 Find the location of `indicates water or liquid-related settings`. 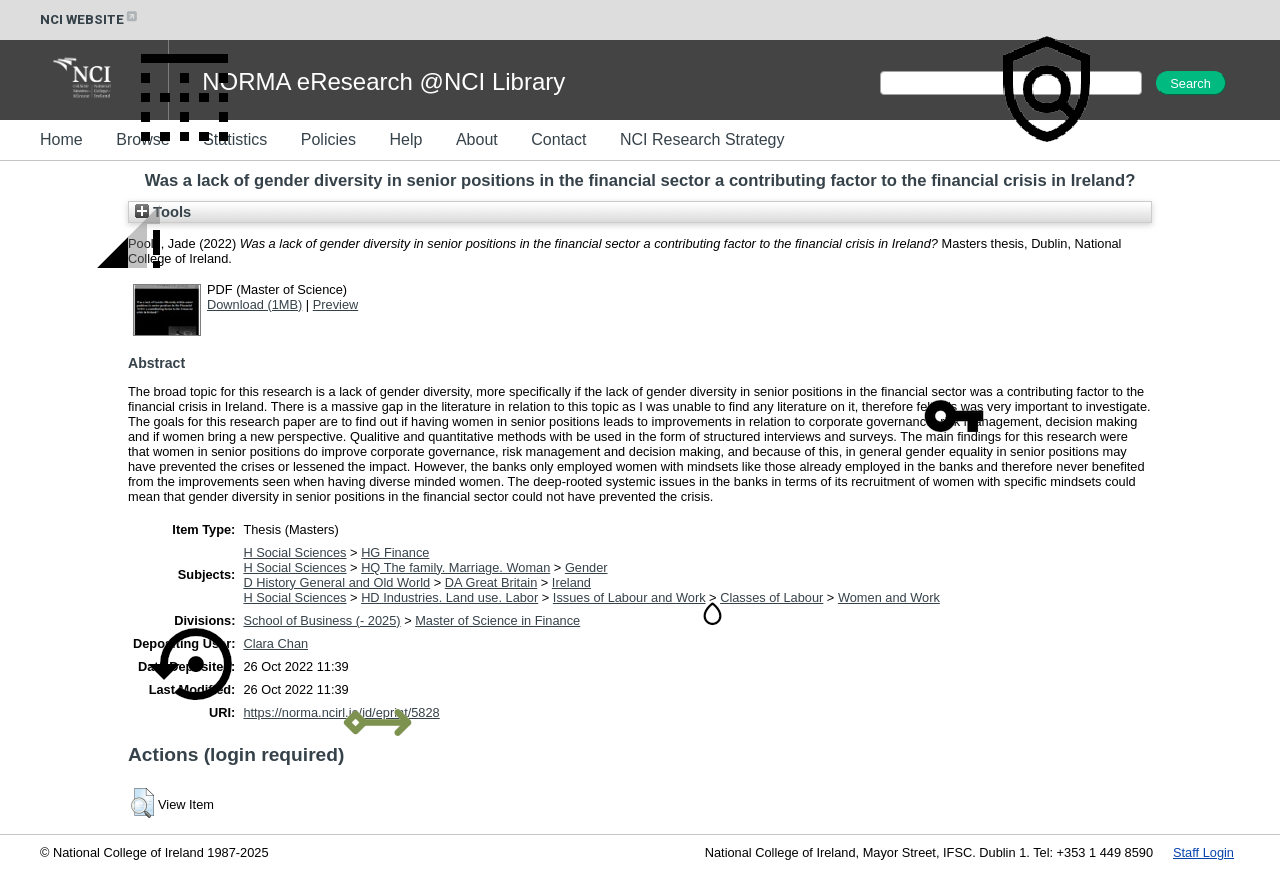

indicates water or liquid-related settings is located at coordinates (712, 614).